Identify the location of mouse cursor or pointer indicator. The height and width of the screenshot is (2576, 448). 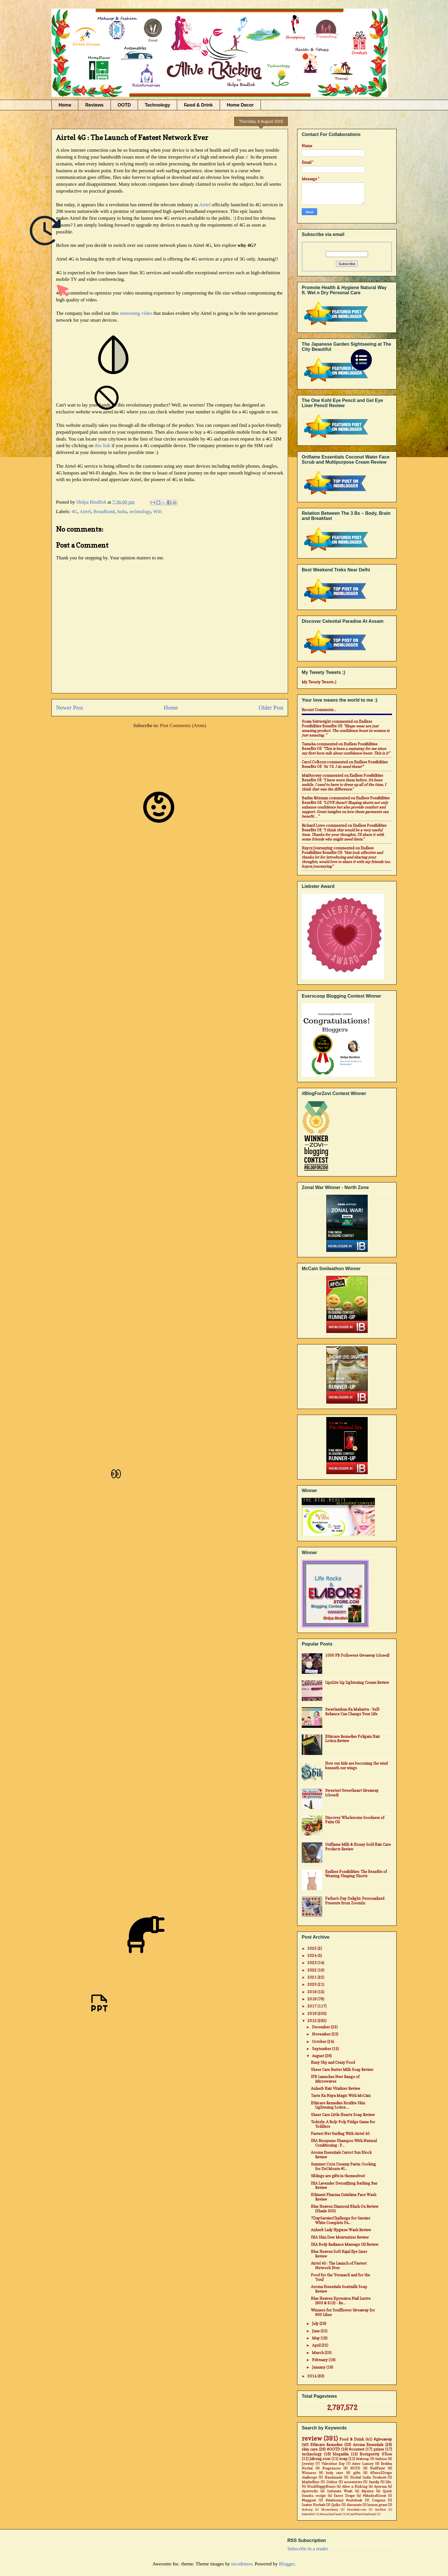
(63, 291).